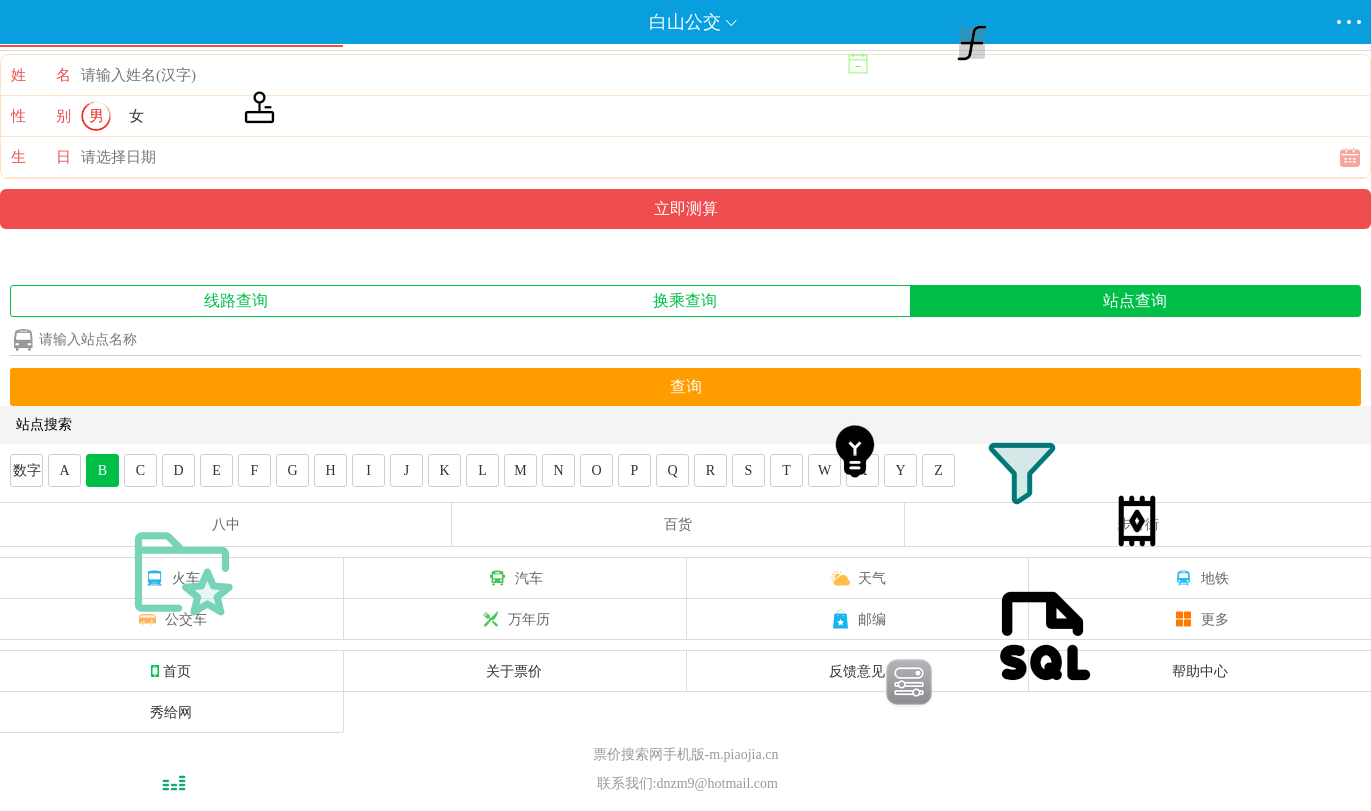 The height and width of the screenshot is (811, 1371). What do you see at coordinates (1137, 521) in the screenshot?
I see `view or manage home decor items` at bounding box center [1137, 521].